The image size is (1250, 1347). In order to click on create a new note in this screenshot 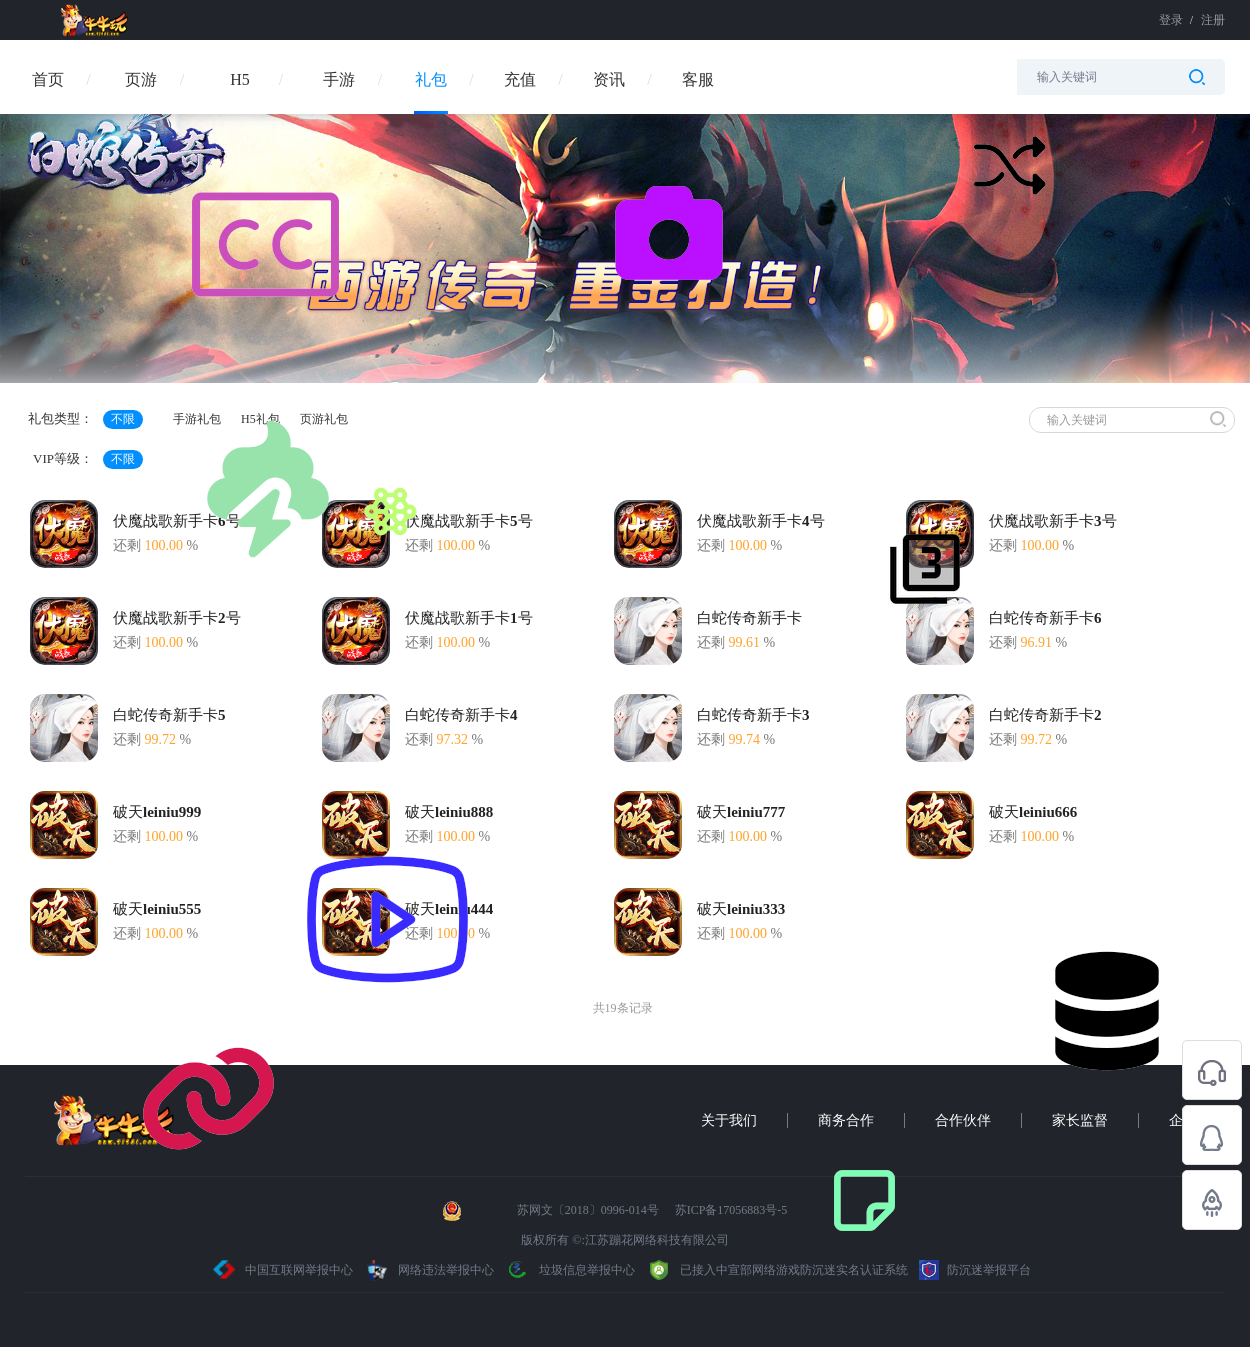, I will do `click(864, 1200)`.